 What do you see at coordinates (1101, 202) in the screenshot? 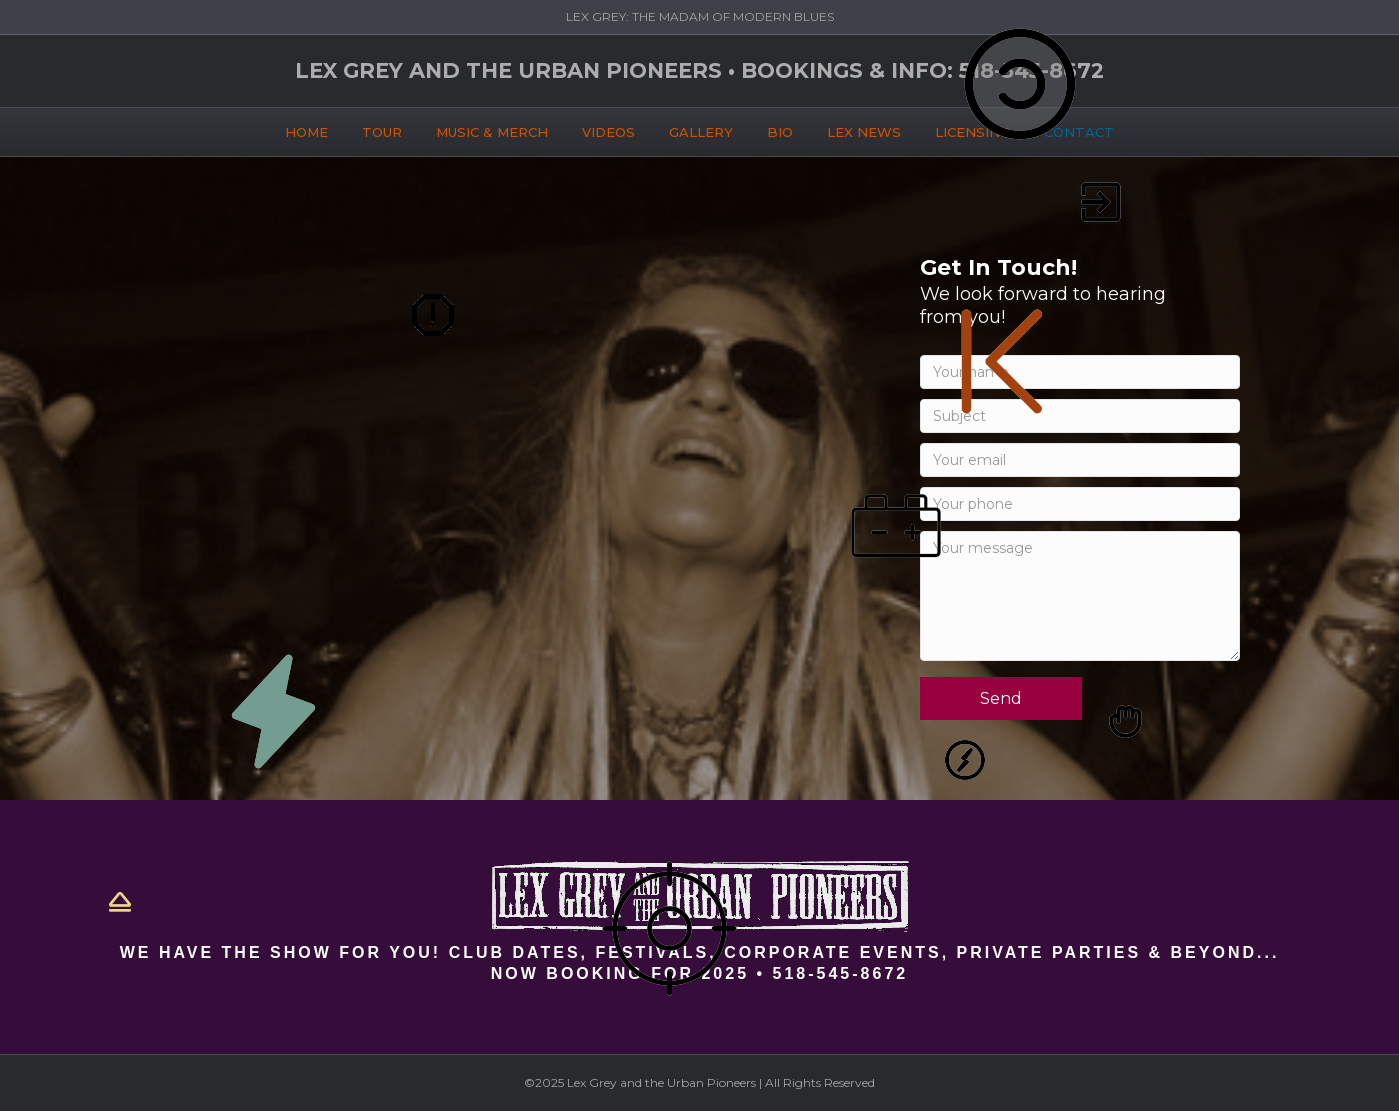
I see `log out of the current session` at bounding box center [1101, 202].